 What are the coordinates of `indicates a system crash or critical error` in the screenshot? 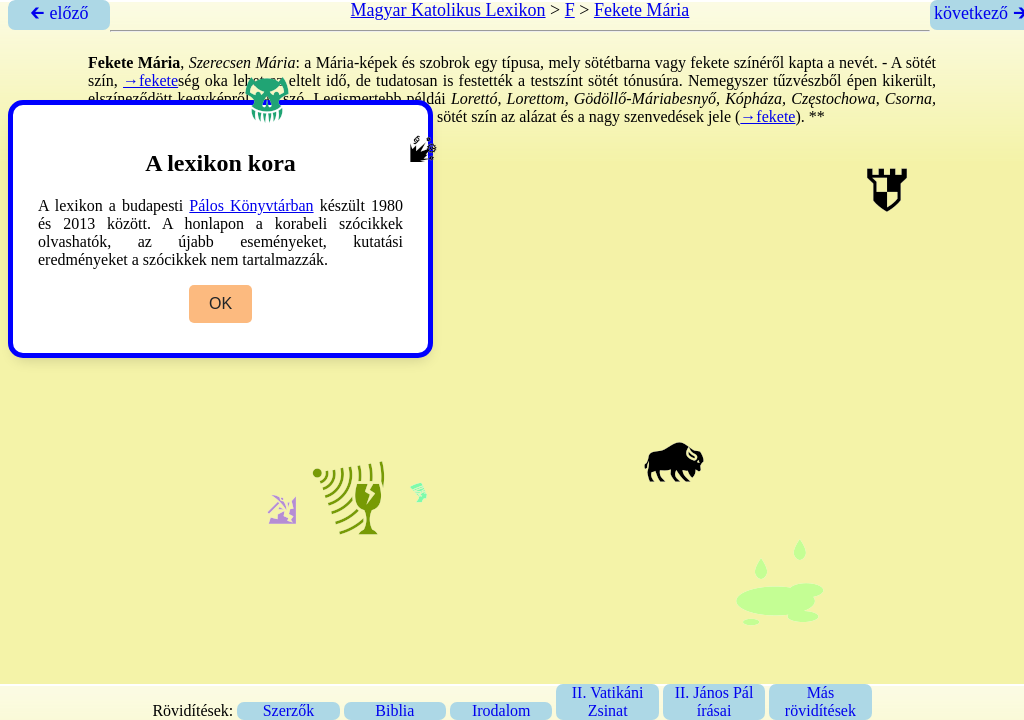 It's located at (423, 148).